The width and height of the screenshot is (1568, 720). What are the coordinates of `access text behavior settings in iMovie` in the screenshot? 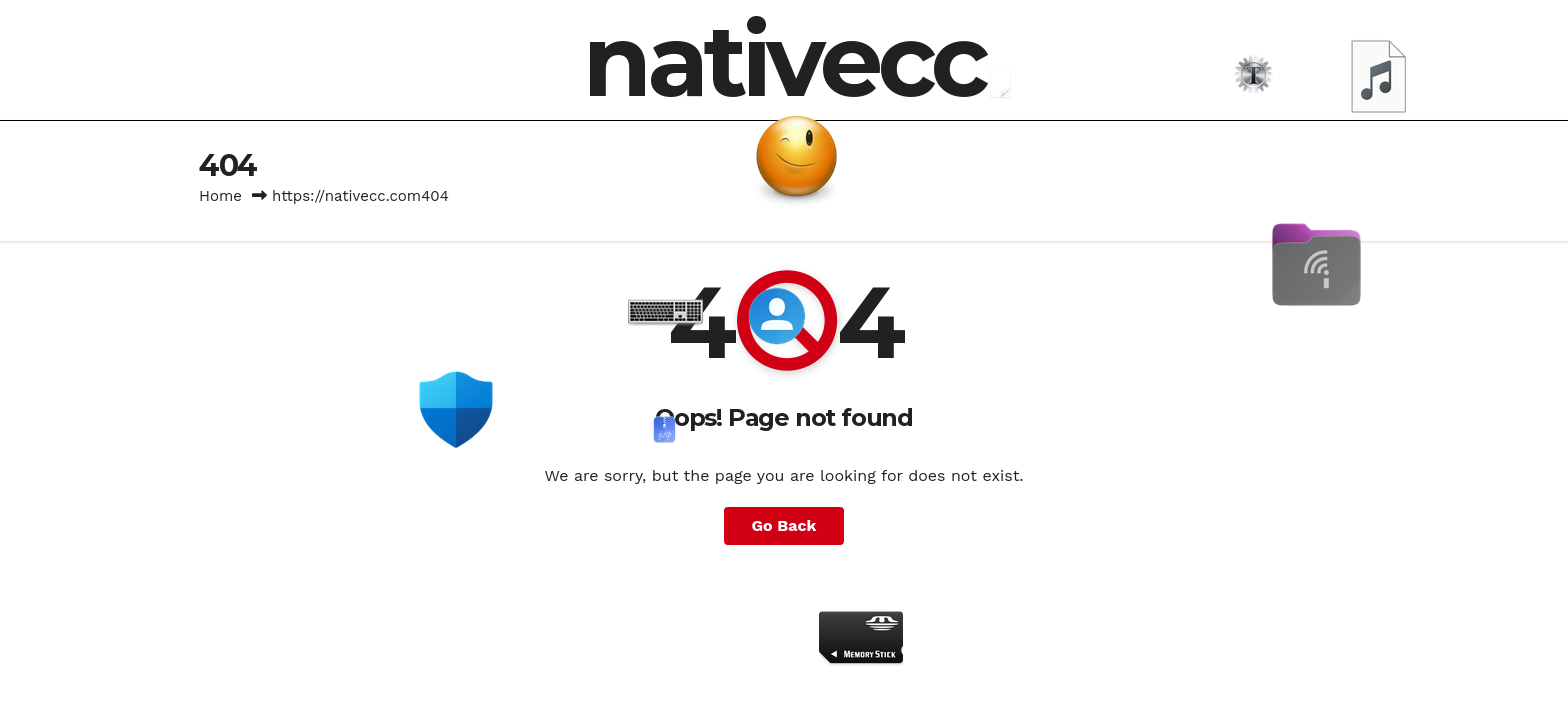 It's located at (1253, 74).